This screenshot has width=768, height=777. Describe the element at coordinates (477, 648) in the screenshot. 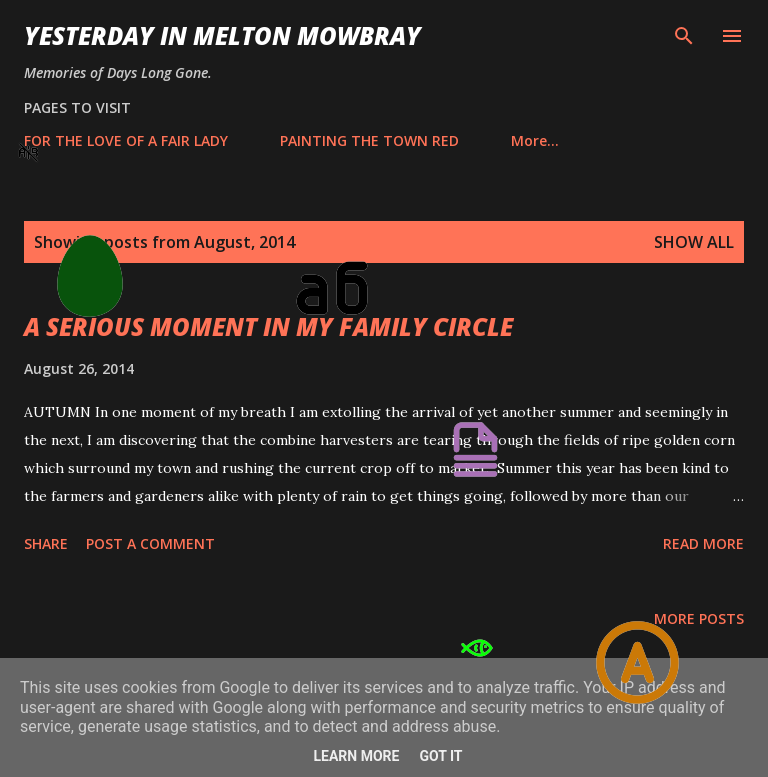

I see `browse seafood or fish-related content` at that location.